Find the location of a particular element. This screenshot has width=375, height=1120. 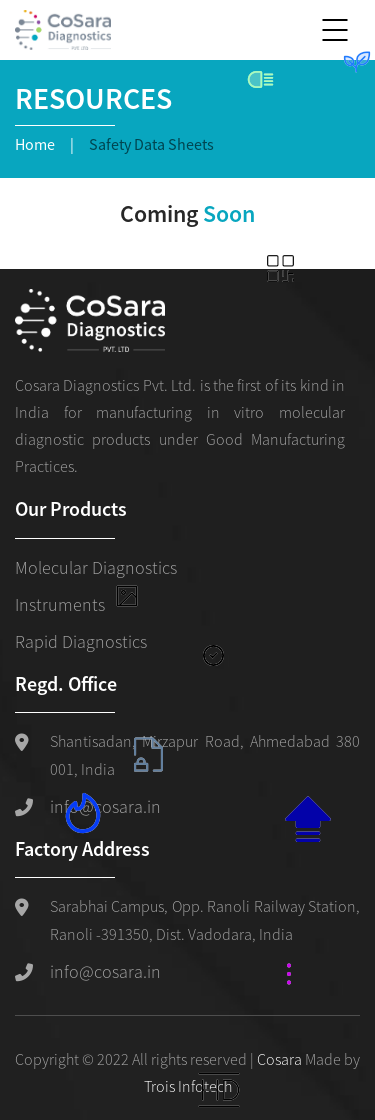

upload file or content is located at coordinates (308, 821).